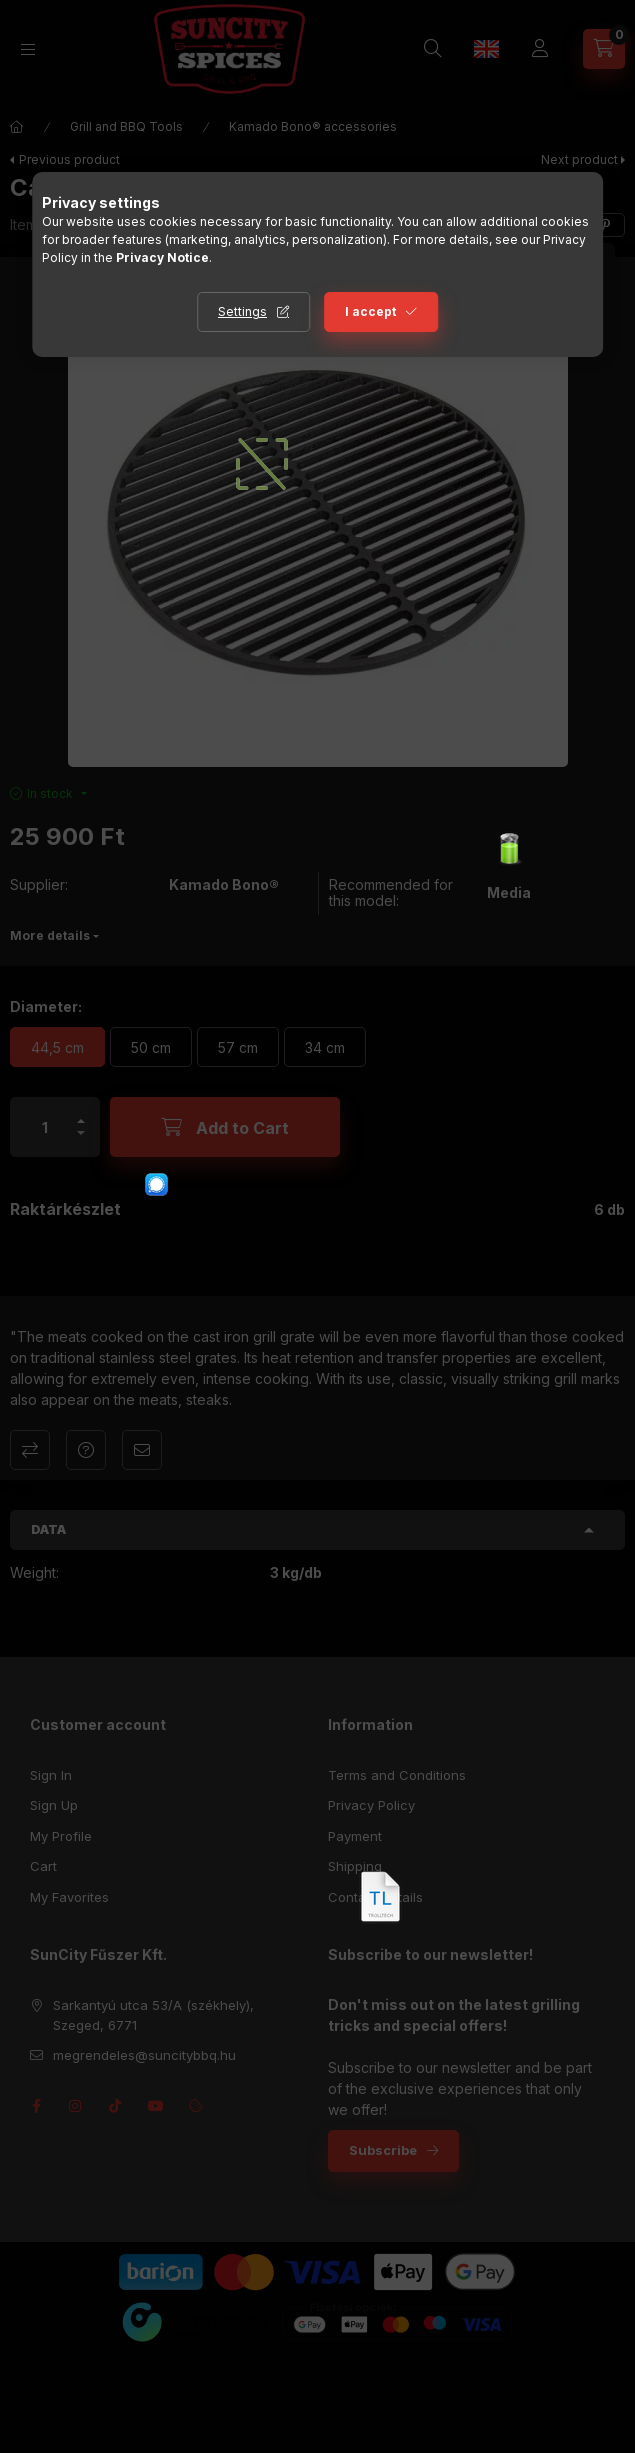 This screenshot has width=635, height=2453. What do you see at coordinates (156, 1184) in the screenshot?
I see `open Signal messenger` at bounding box center [156, 1184].